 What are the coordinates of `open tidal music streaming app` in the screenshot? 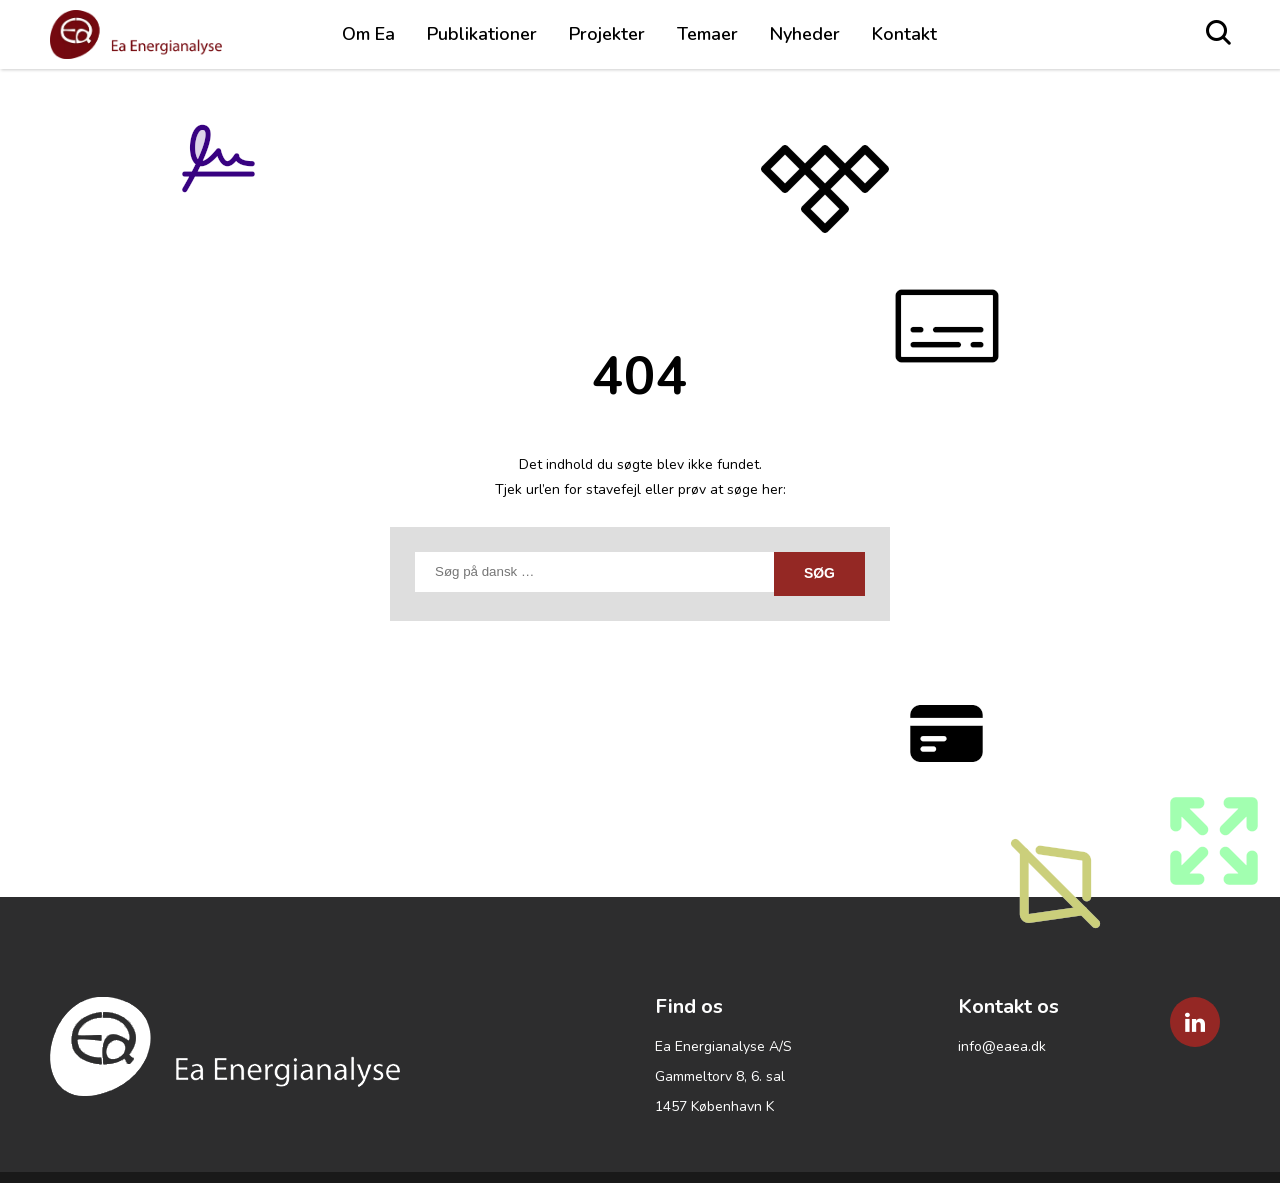 It's located at (825, 185).